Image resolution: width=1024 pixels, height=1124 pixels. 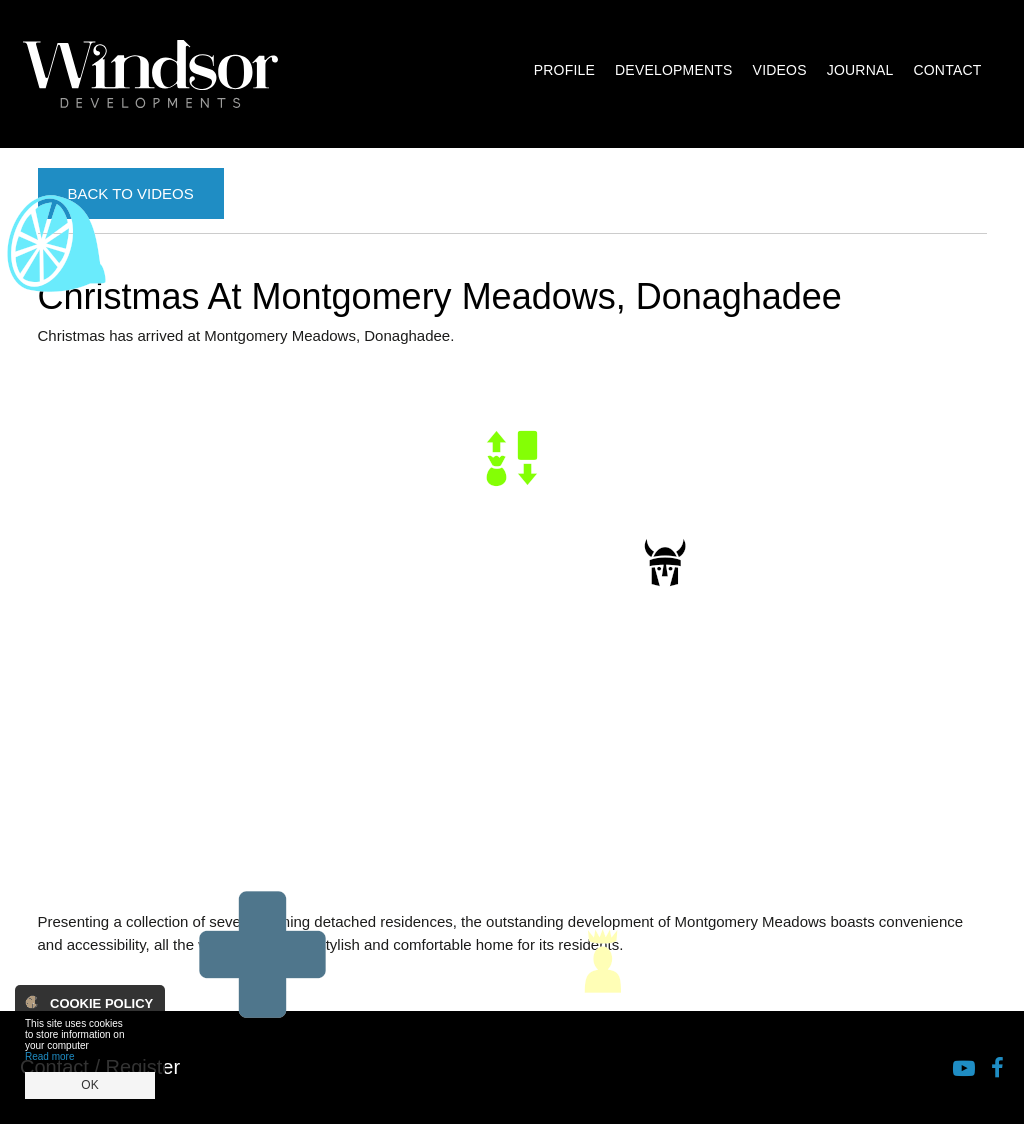 What do you see at coordinates (56, 243) in the screenshot?
I see `indicates citrus or lemon flavor/ingredient` at bounding box center [56, 243].